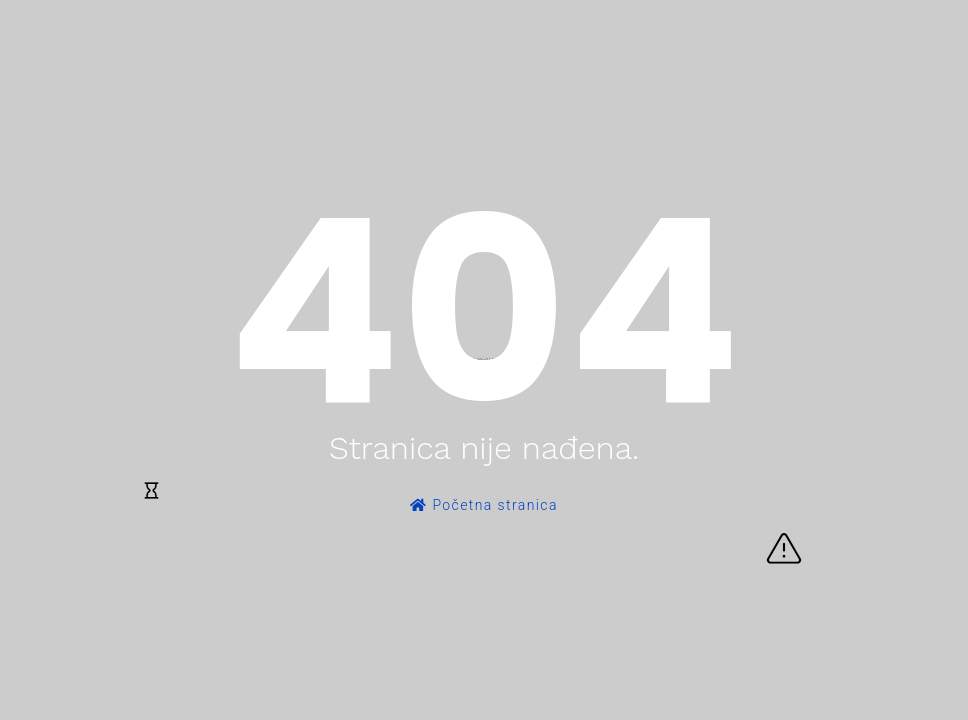 This screenshot has height=720, width=968. Describe the element at coordinates (151, 490) in the screenshot. I see `indicates a process is in progress or loading` at that location.